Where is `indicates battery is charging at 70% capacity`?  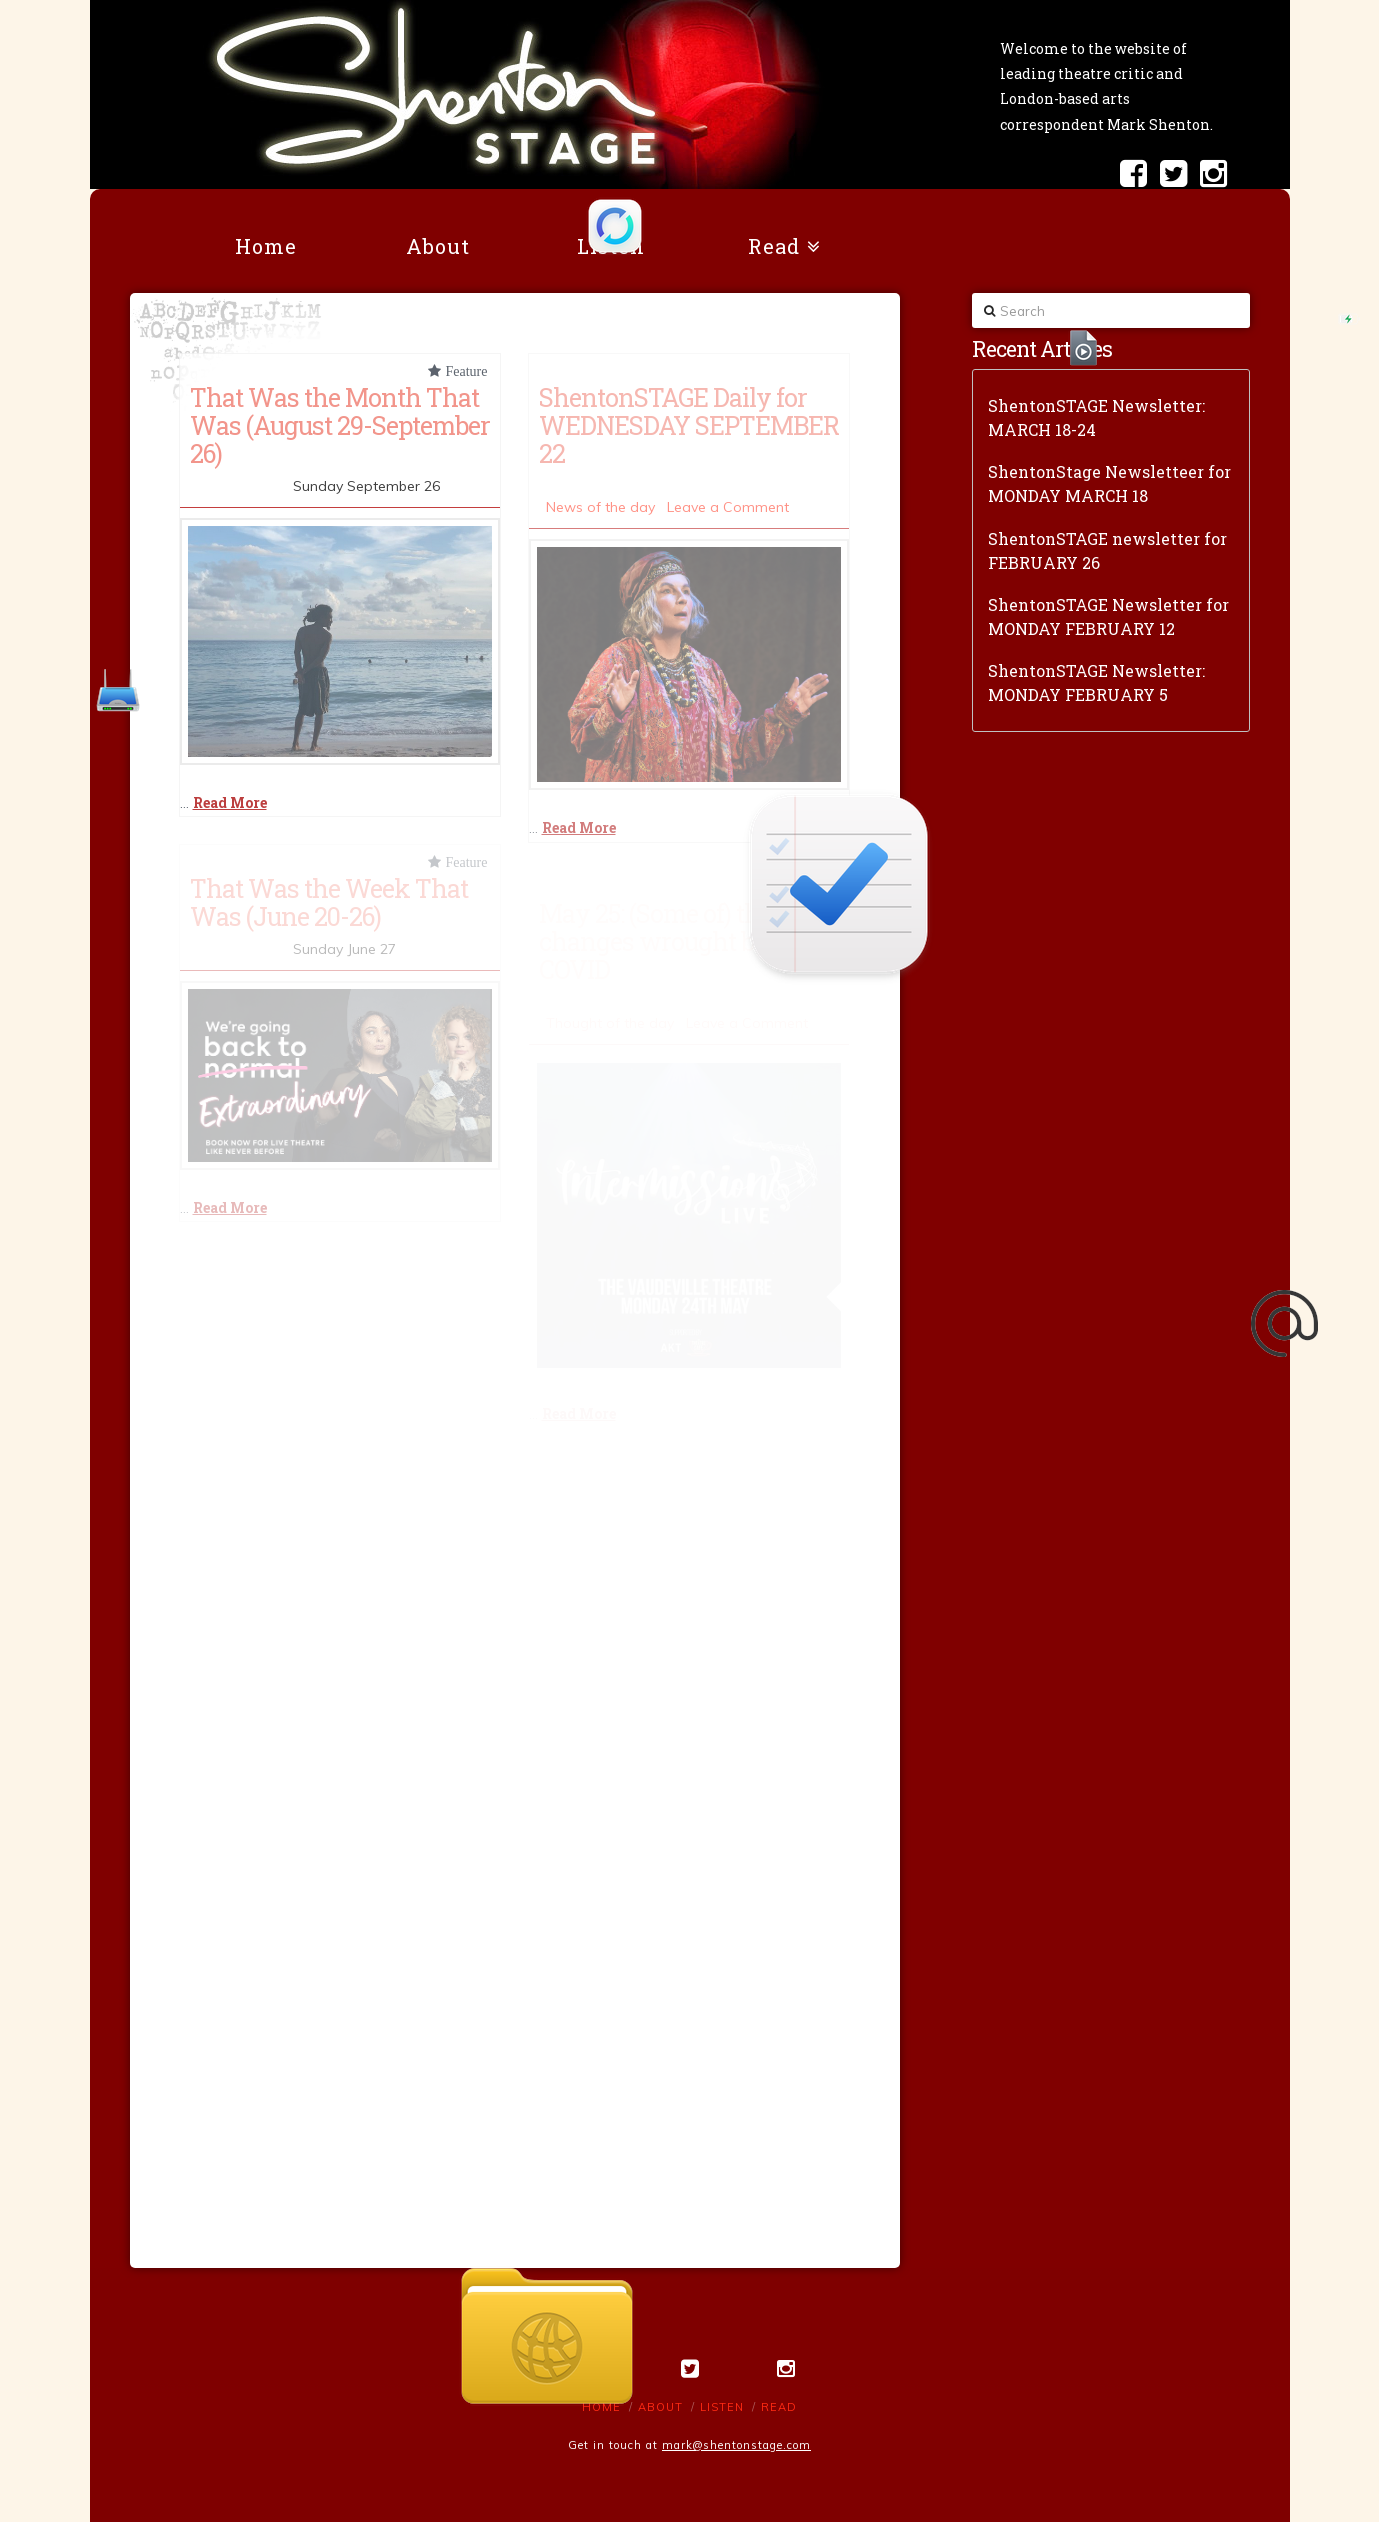 indicates battery is charging at 70% capacity is located at coordinates (1349, 319).